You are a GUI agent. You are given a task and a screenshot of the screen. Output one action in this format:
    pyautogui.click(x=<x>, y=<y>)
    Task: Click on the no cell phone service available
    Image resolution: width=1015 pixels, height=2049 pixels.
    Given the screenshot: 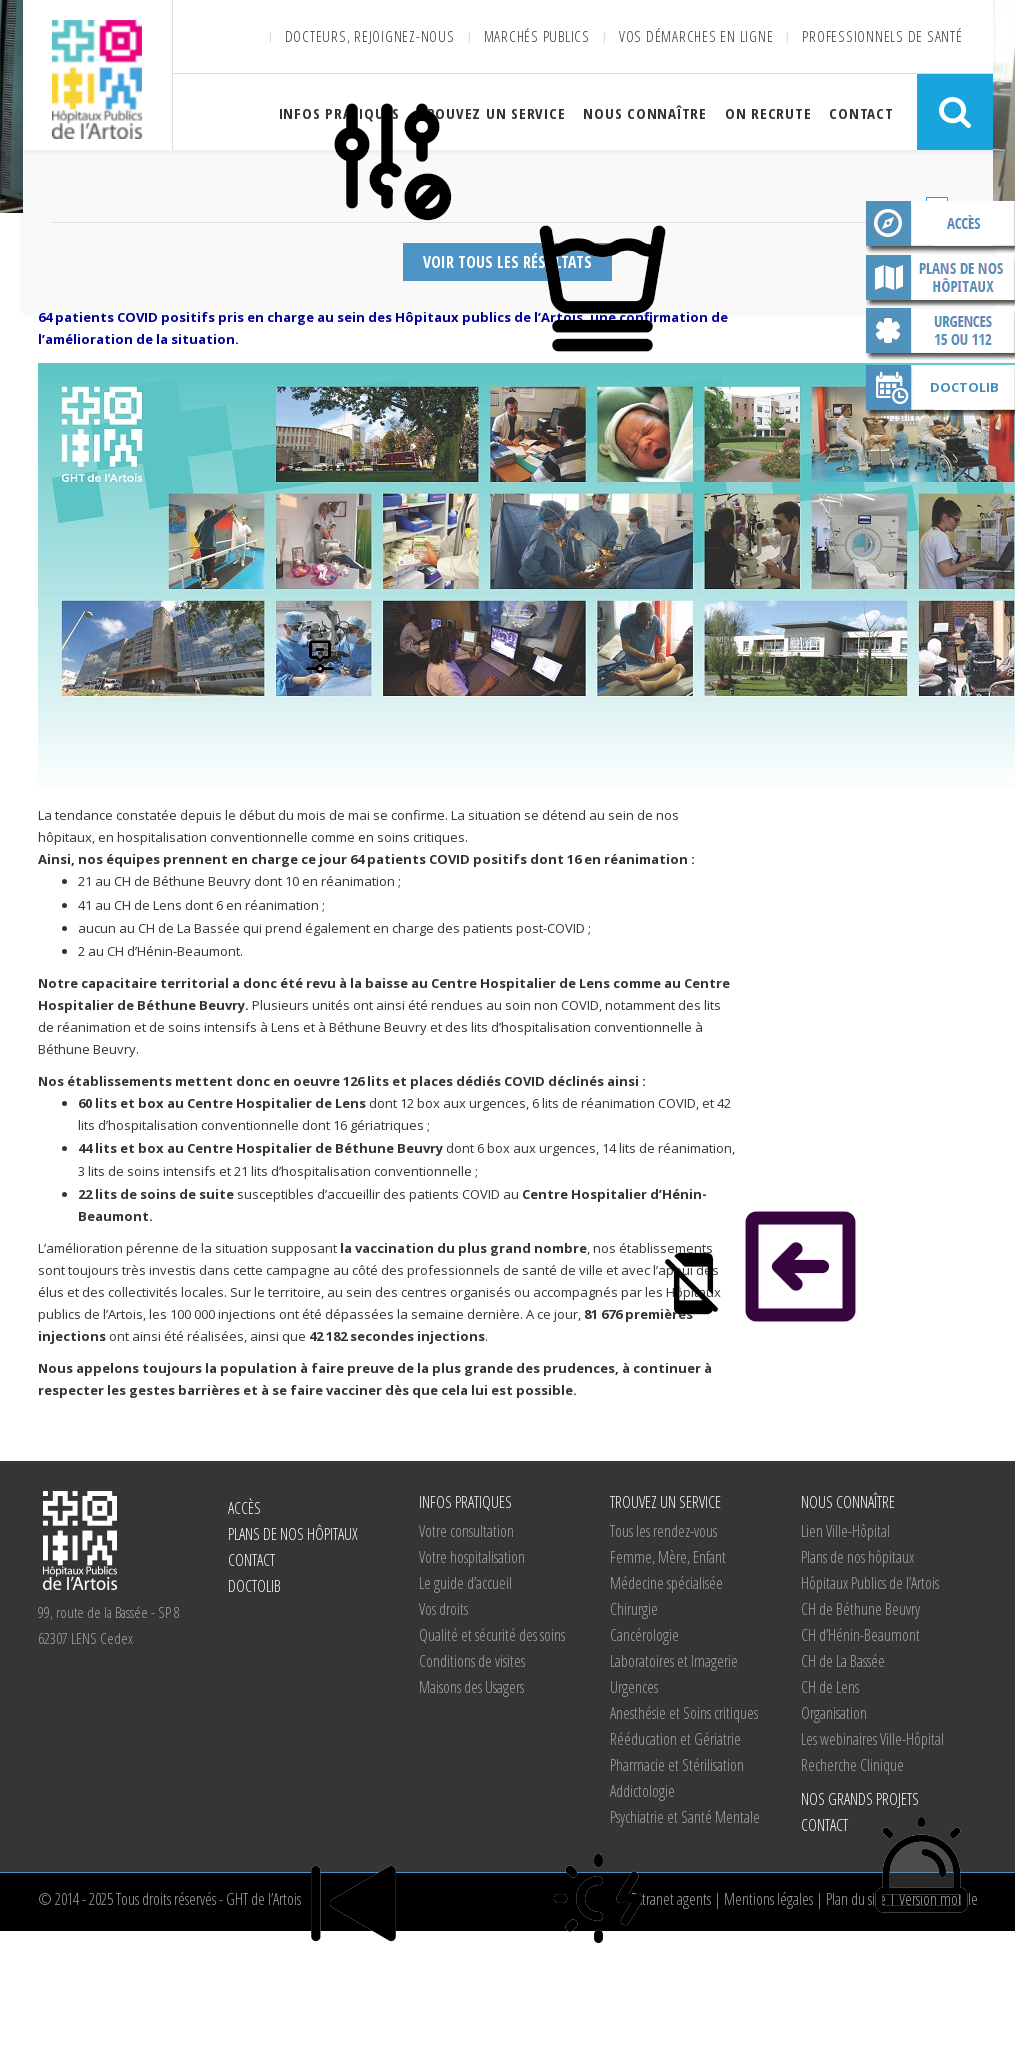 What is the action you would take?
    pyautogui.click(x=693, y=1283)
    